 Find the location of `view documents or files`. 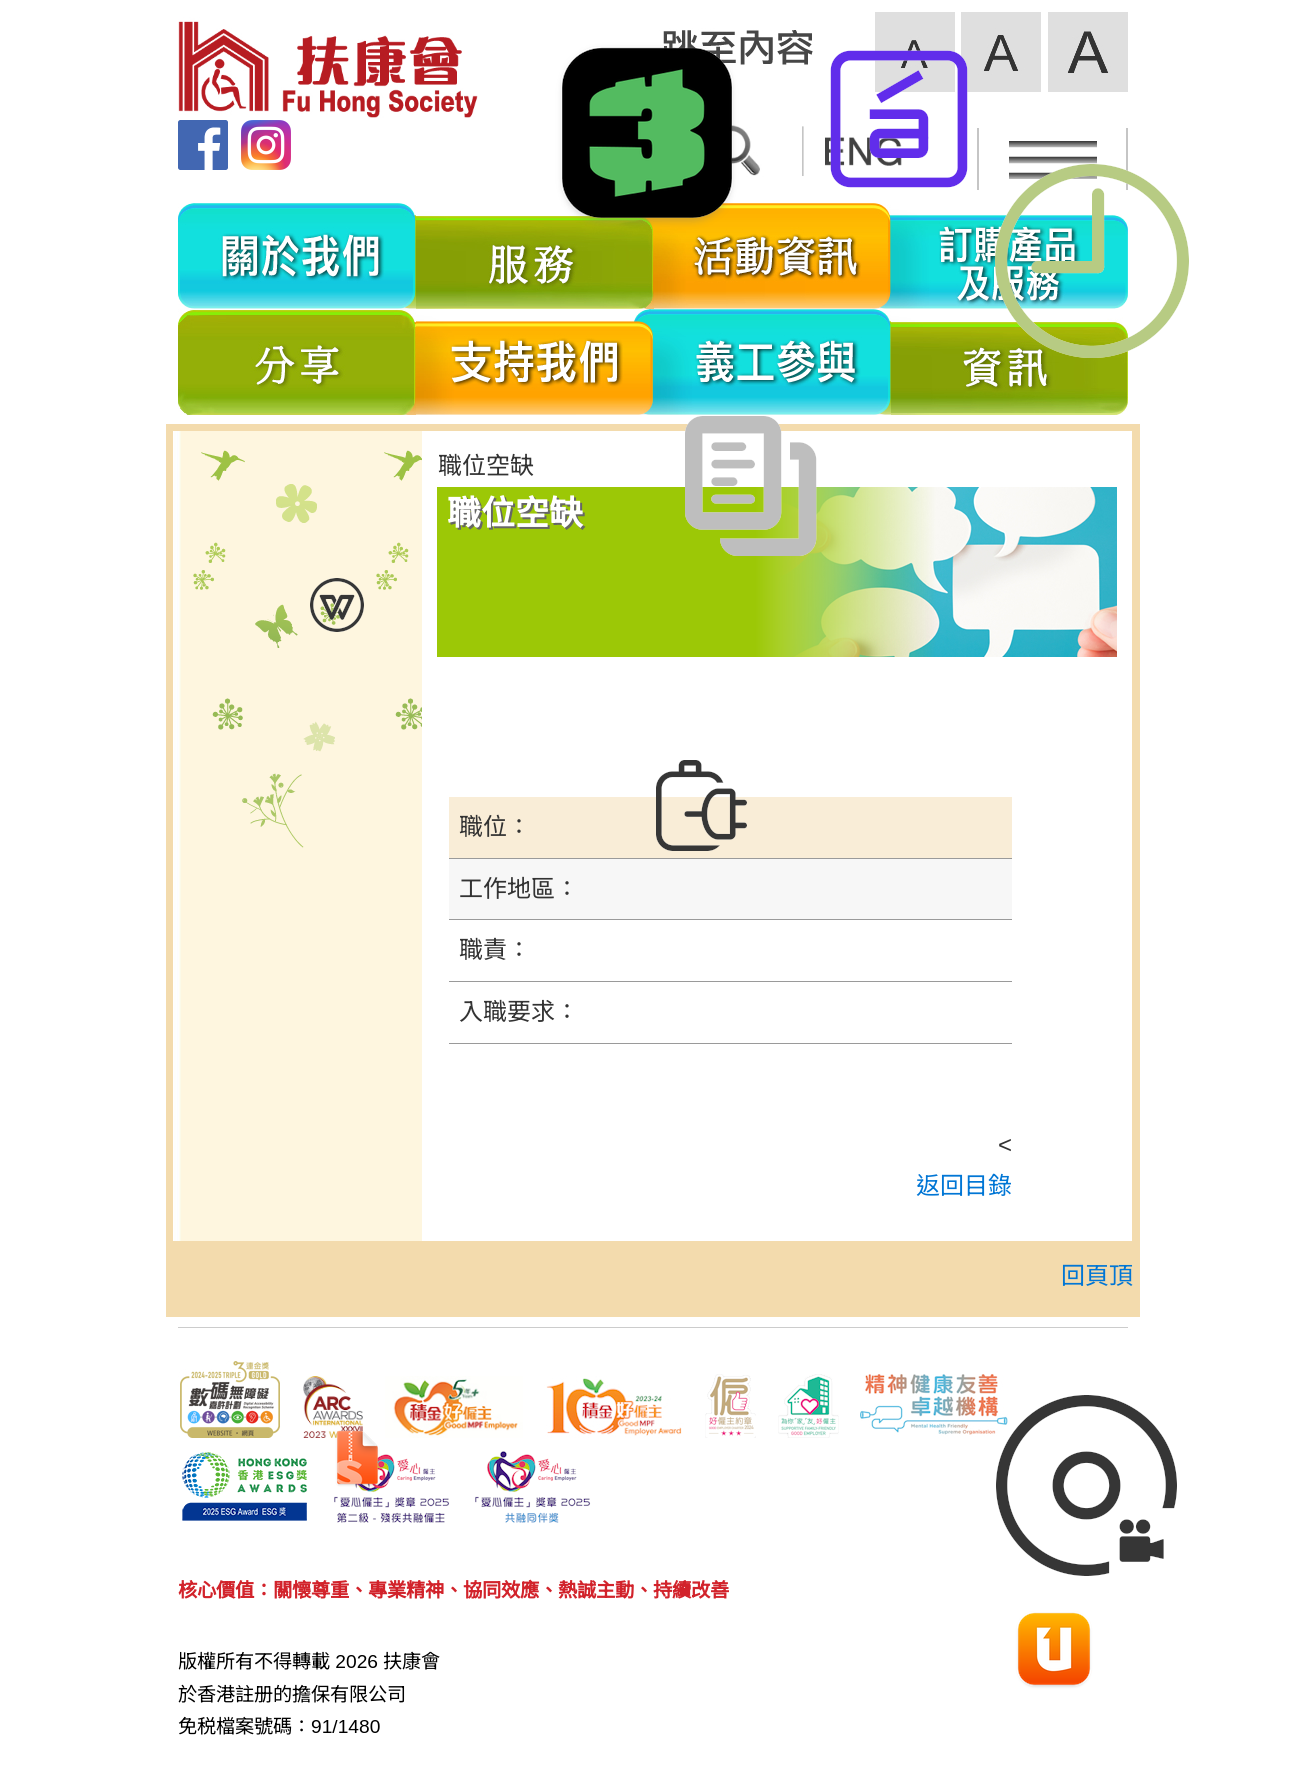

view documents or files is located at coordinates (755, 486).